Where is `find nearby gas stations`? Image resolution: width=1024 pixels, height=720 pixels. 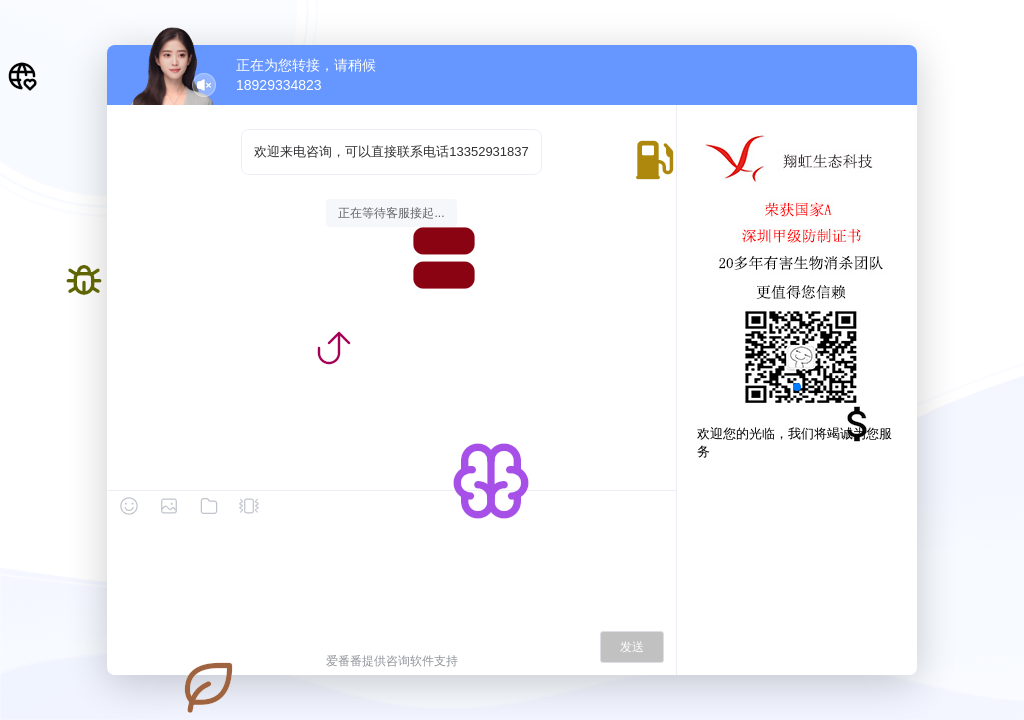 find nearby gas stations is located at coordinates (654, 160).